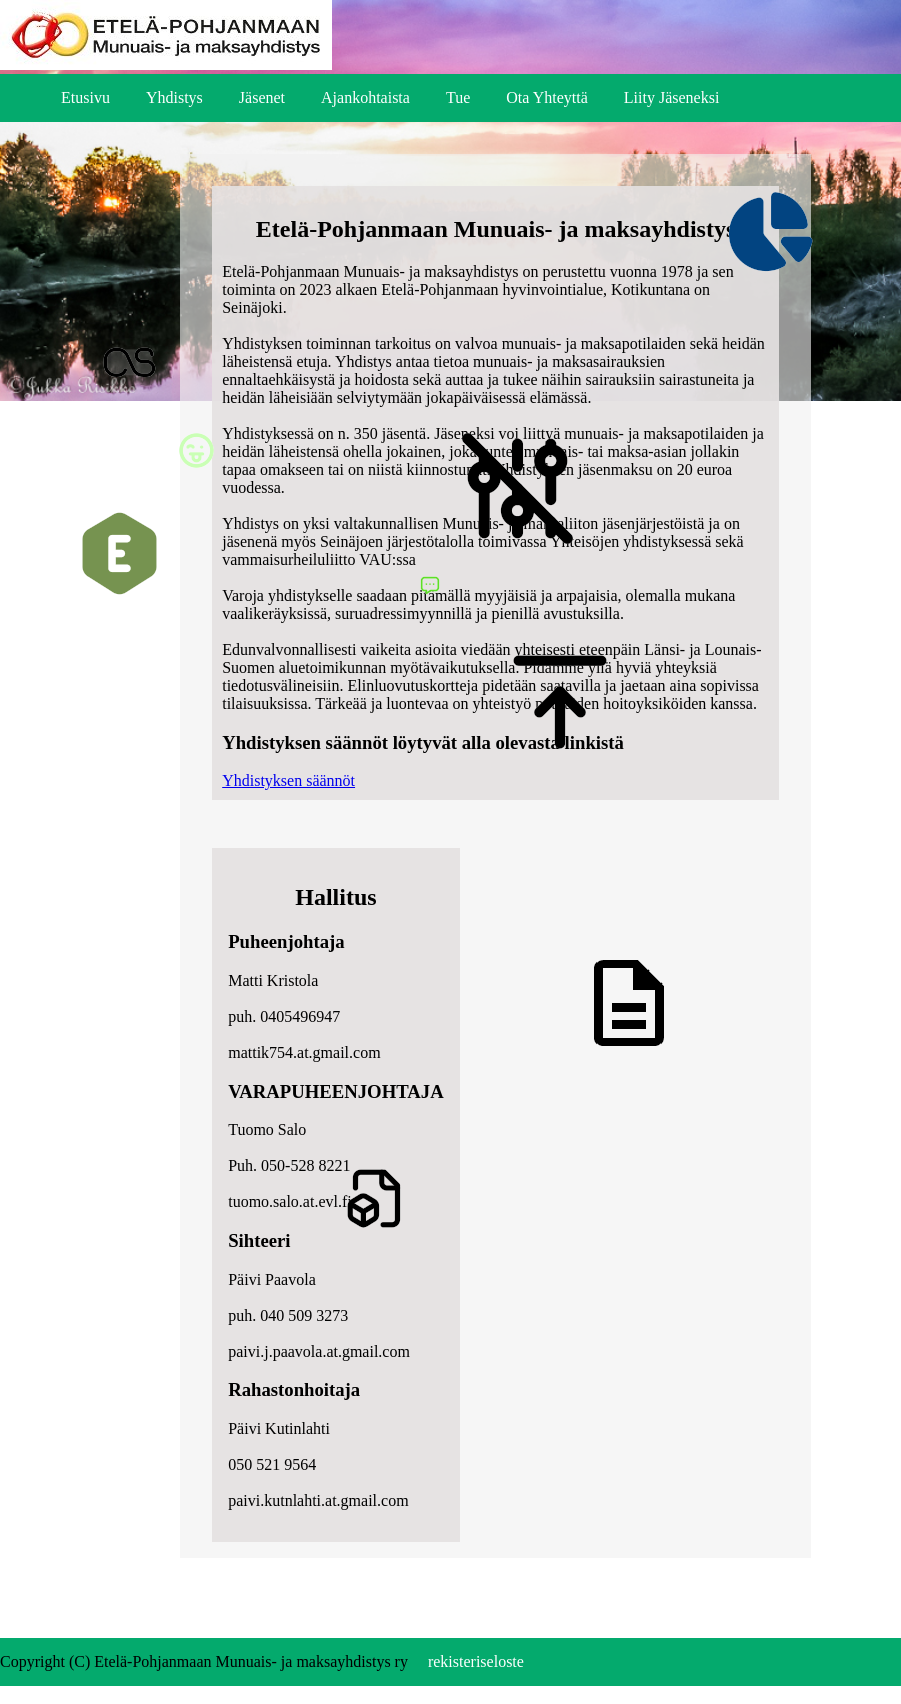 The width and height of the screenshot is (901, 1704). What do you see at coordinates (376, 1198) in the screenshot?
I see `view 3d model file` at bounding box center [376, 1198].